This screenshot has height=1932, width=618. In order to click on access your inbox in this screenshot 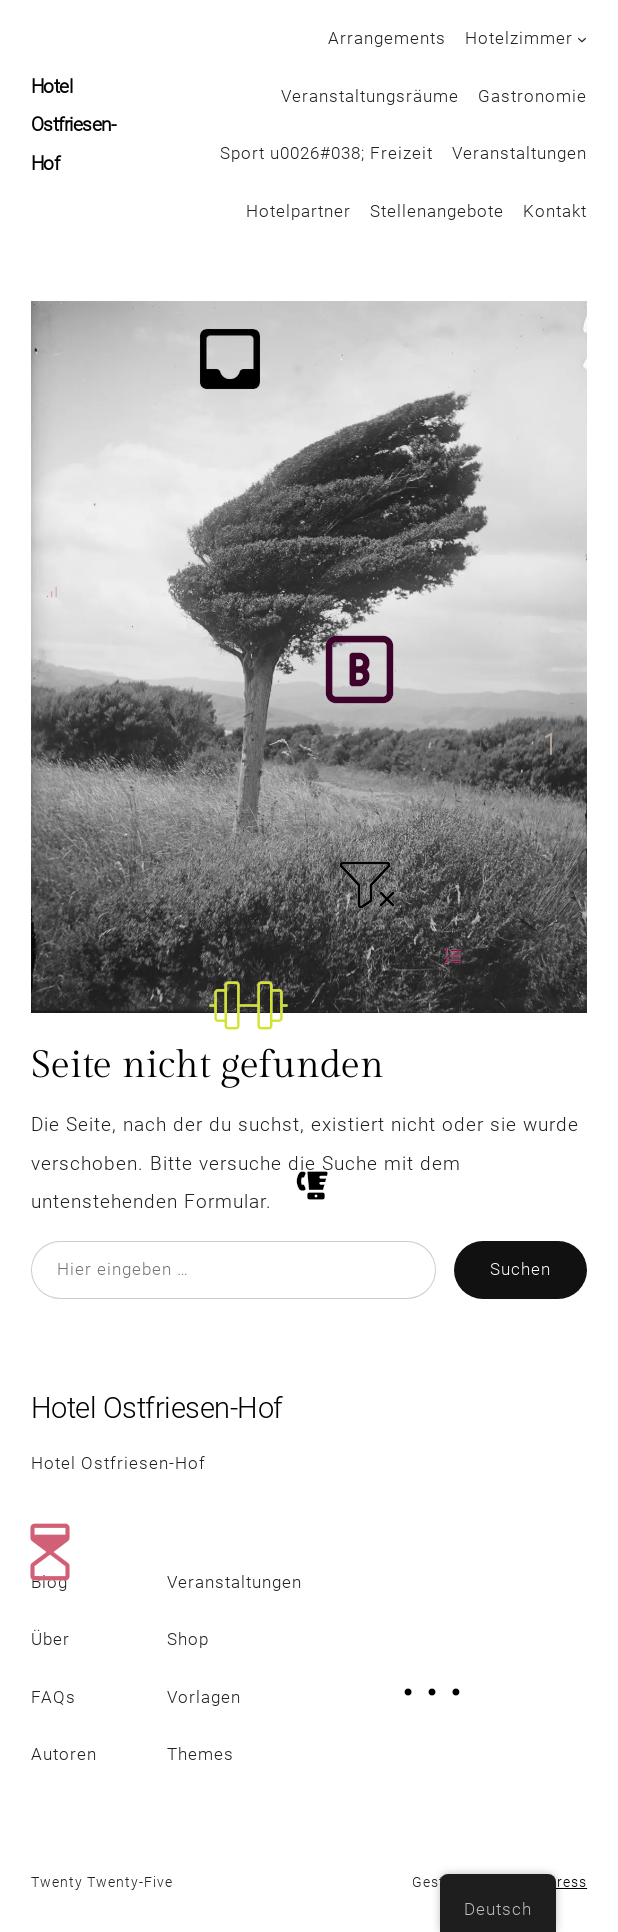, I will do `click(230, 359)`.